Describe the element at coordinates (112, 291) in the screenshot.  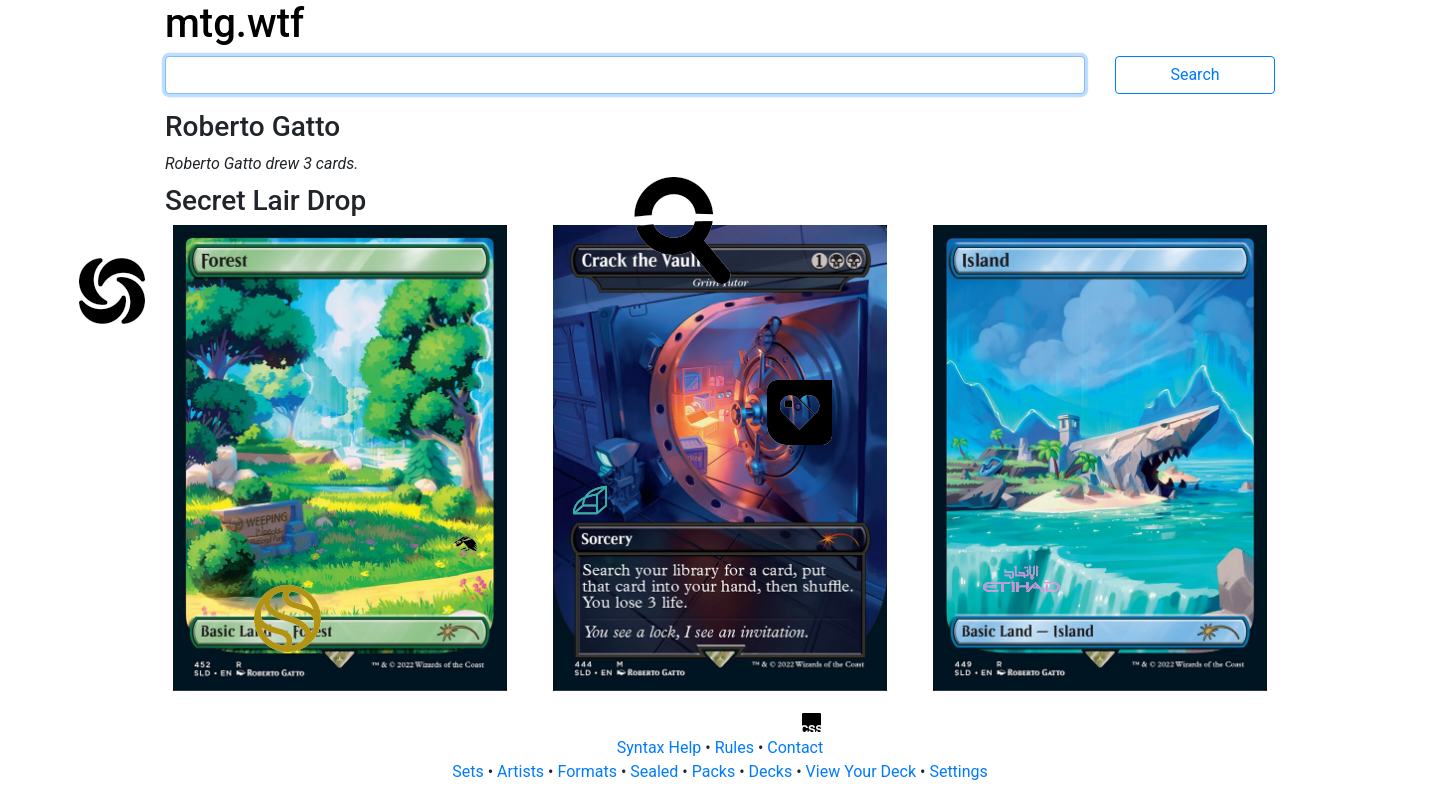
I see `open the sololearn app` at that location.